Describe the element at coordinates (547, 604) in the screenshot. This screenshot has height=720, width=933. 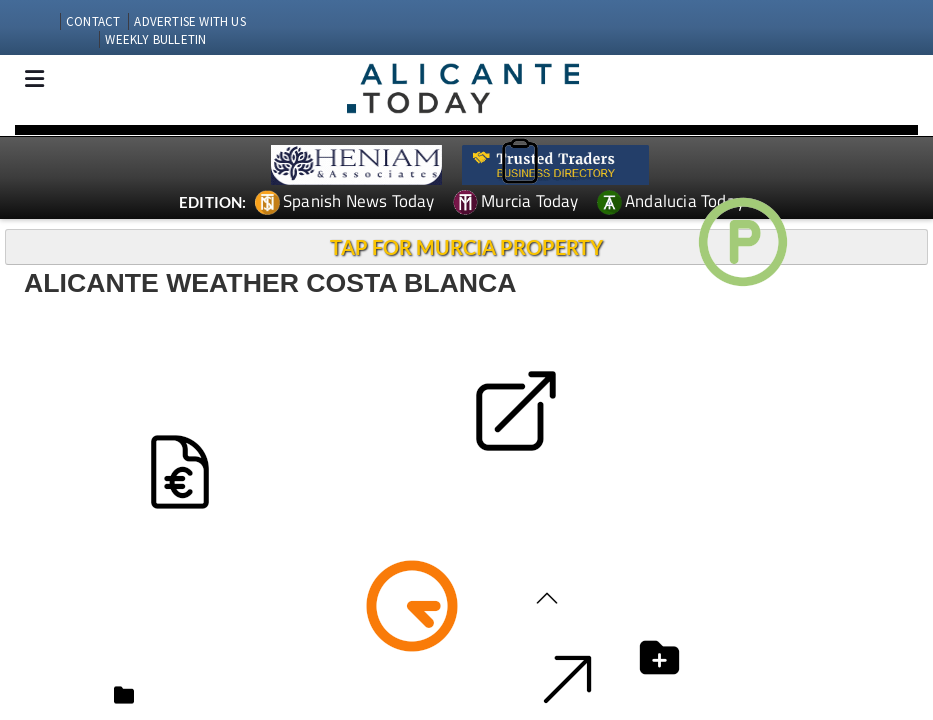
I see `collapse an expanded section` at that location.